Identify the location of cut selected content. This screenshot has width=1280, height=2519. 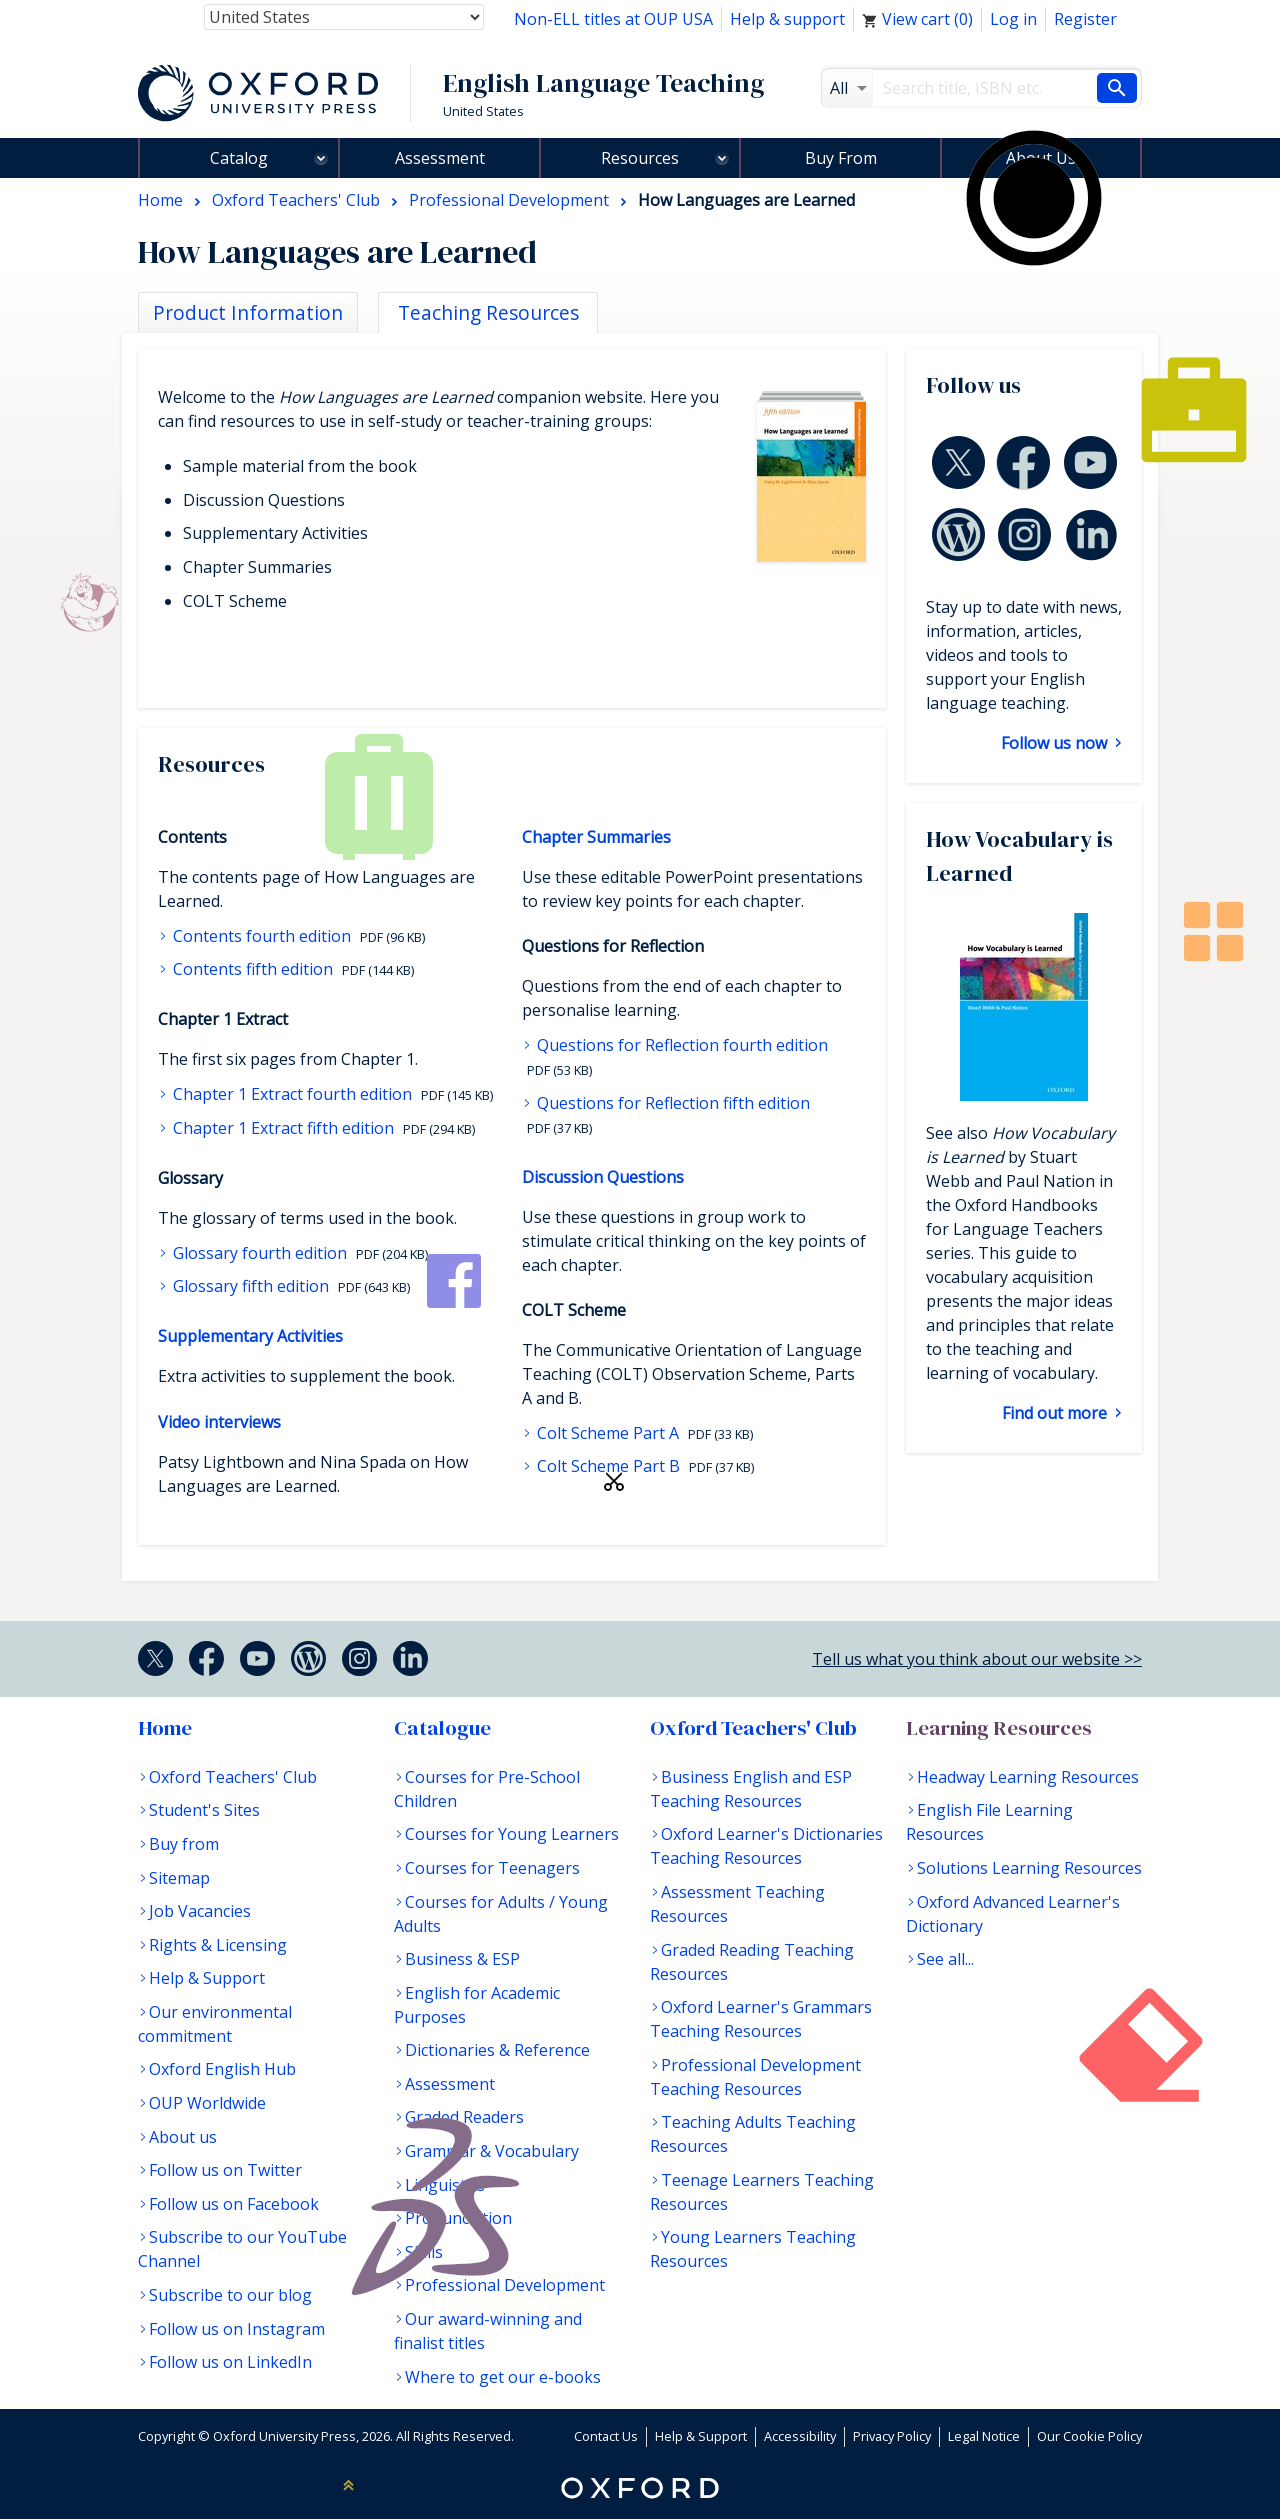
(614, 1481).